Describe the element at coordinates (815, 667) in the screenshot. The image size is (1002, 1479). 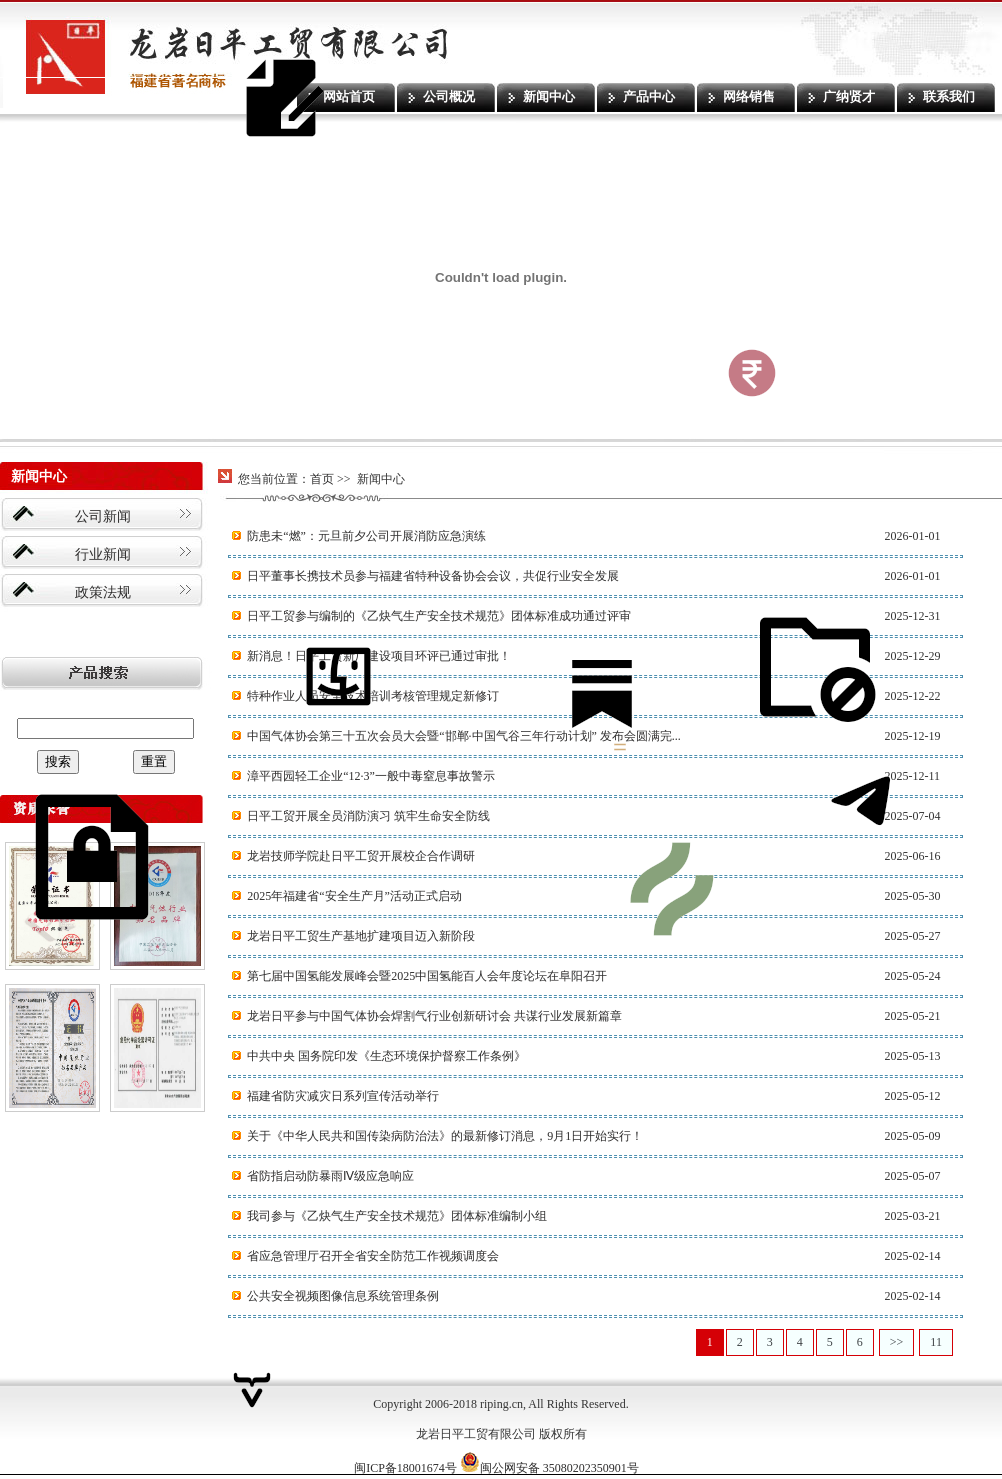
I see `access denied to this folder` at that location.